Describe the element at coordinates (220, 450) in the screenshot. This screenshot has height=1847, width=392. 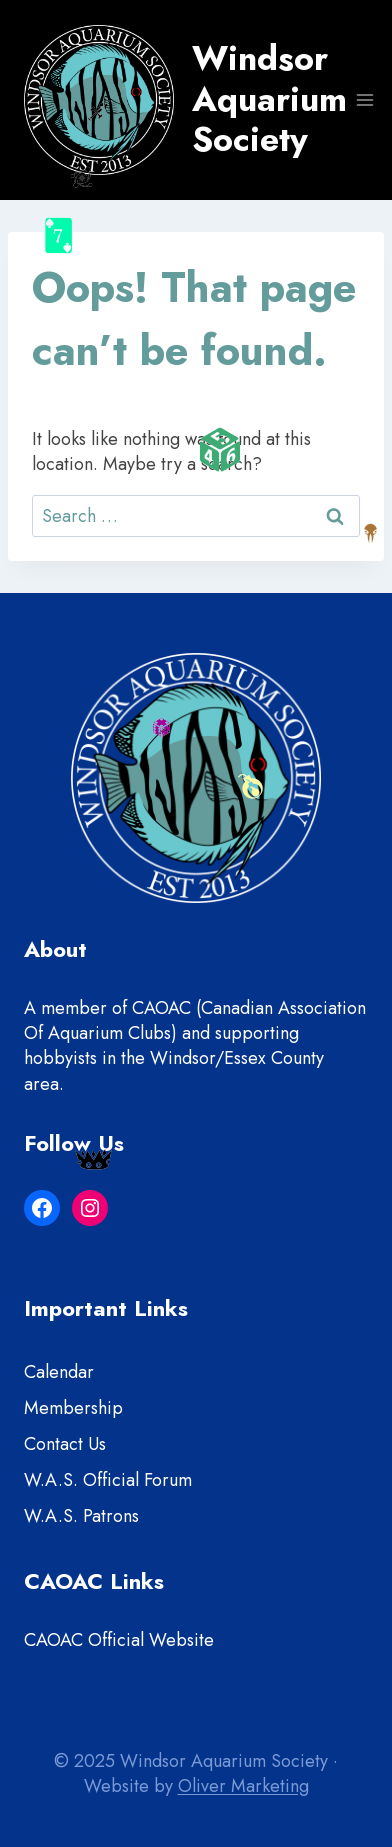
I see `roll the dice or start a random action` at that location.